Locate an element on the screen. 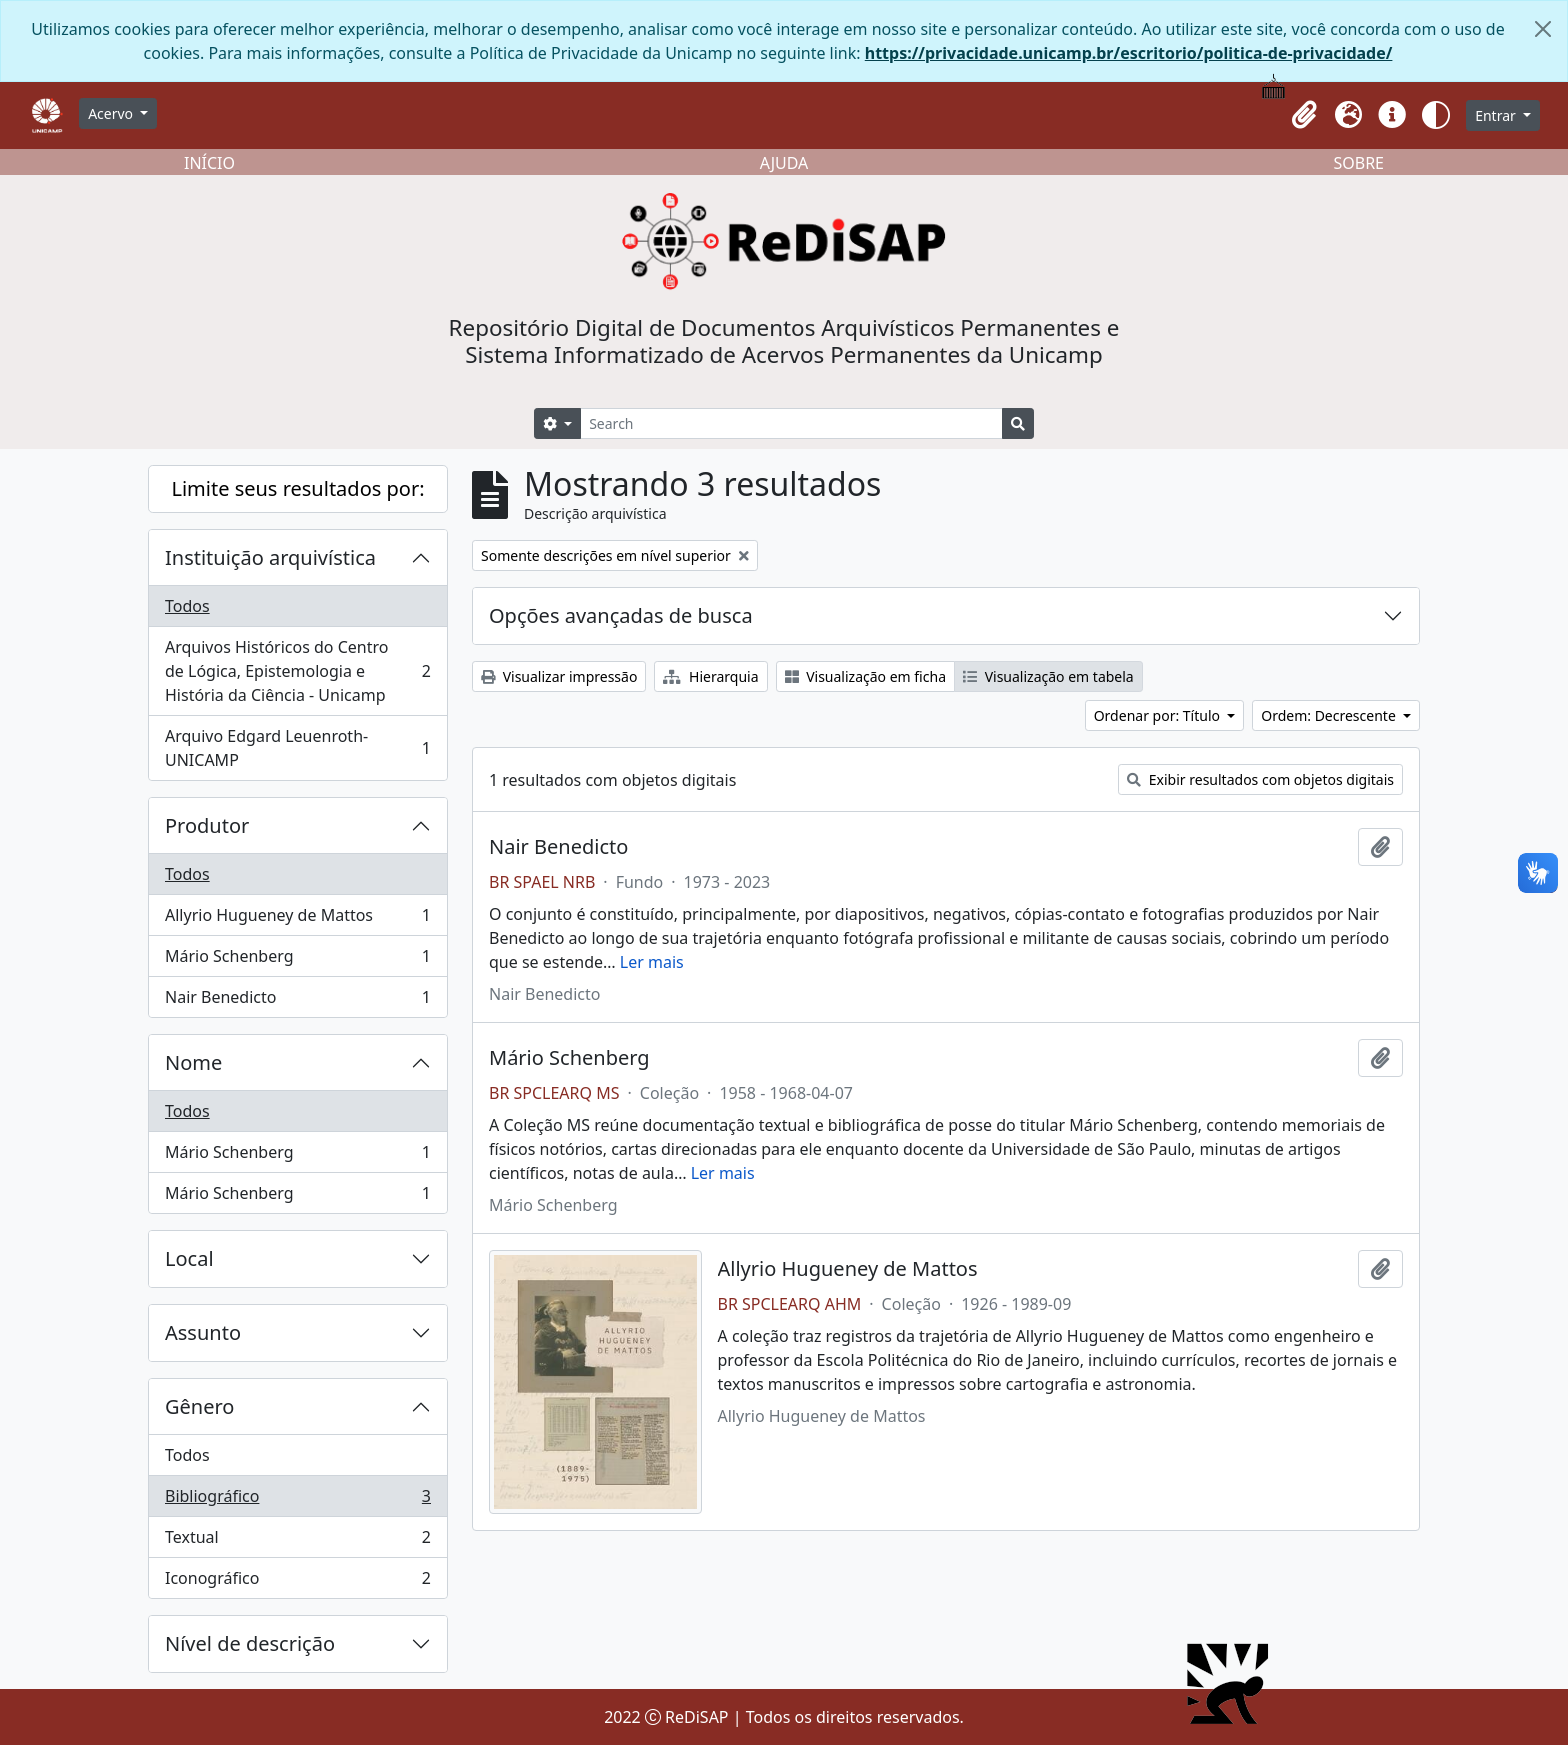 The image size is (1568, 1745). indicates oppression or overwhelming force in gameplay is located at coordinates (1227, 1684).